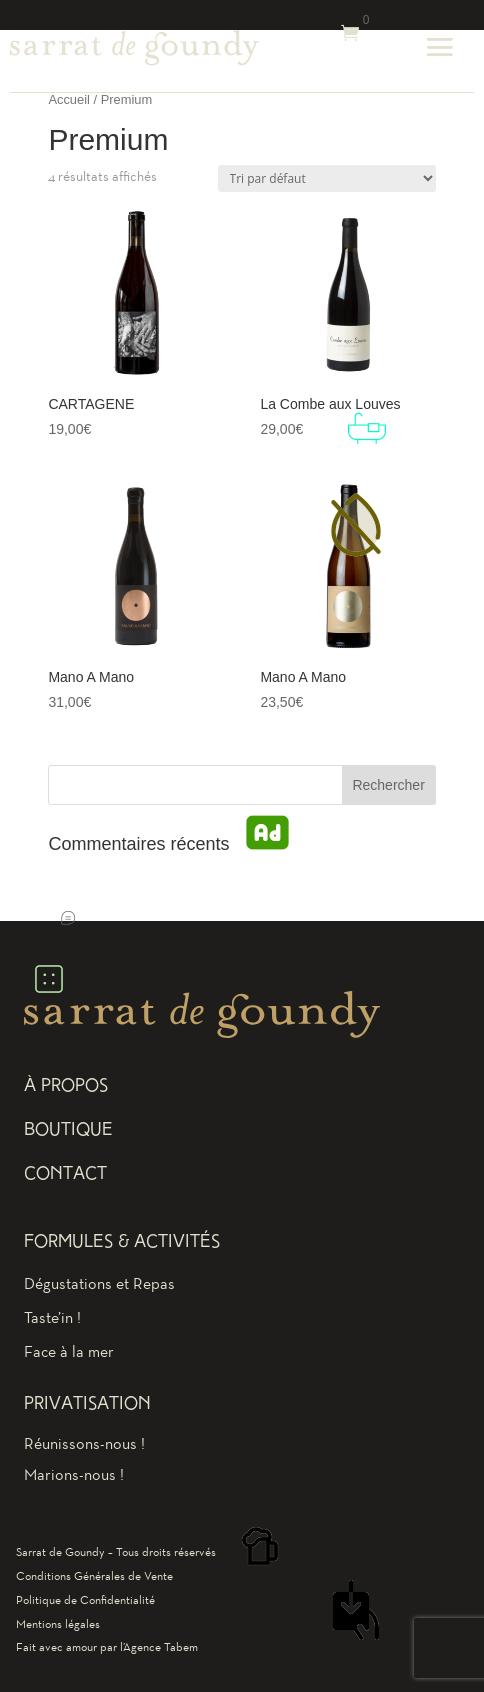 Image resolution: width=484 pixels, height=1692 pixels. What do you see at coordinates (49, 979) in the screenshot?
I see `randomize or shuffle content` at bounding box center [49, 979].